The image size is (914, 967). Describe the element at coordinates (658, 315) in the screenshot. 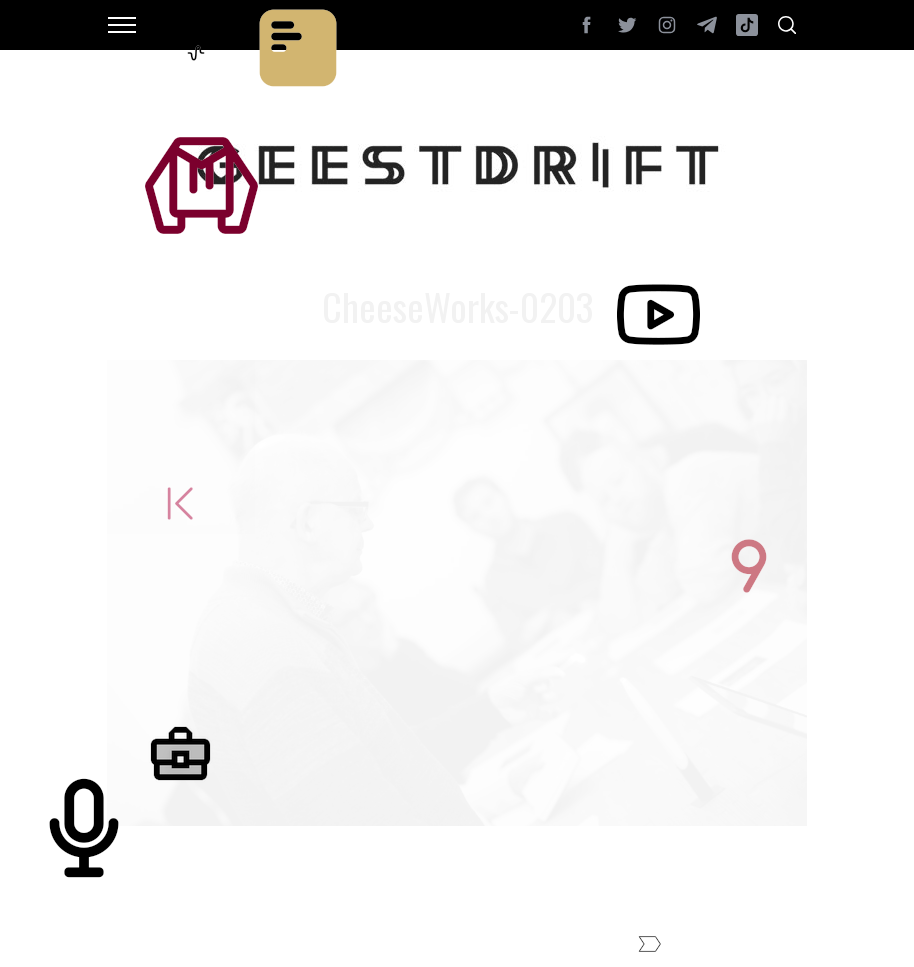

I see `open YouTube app` at that location.